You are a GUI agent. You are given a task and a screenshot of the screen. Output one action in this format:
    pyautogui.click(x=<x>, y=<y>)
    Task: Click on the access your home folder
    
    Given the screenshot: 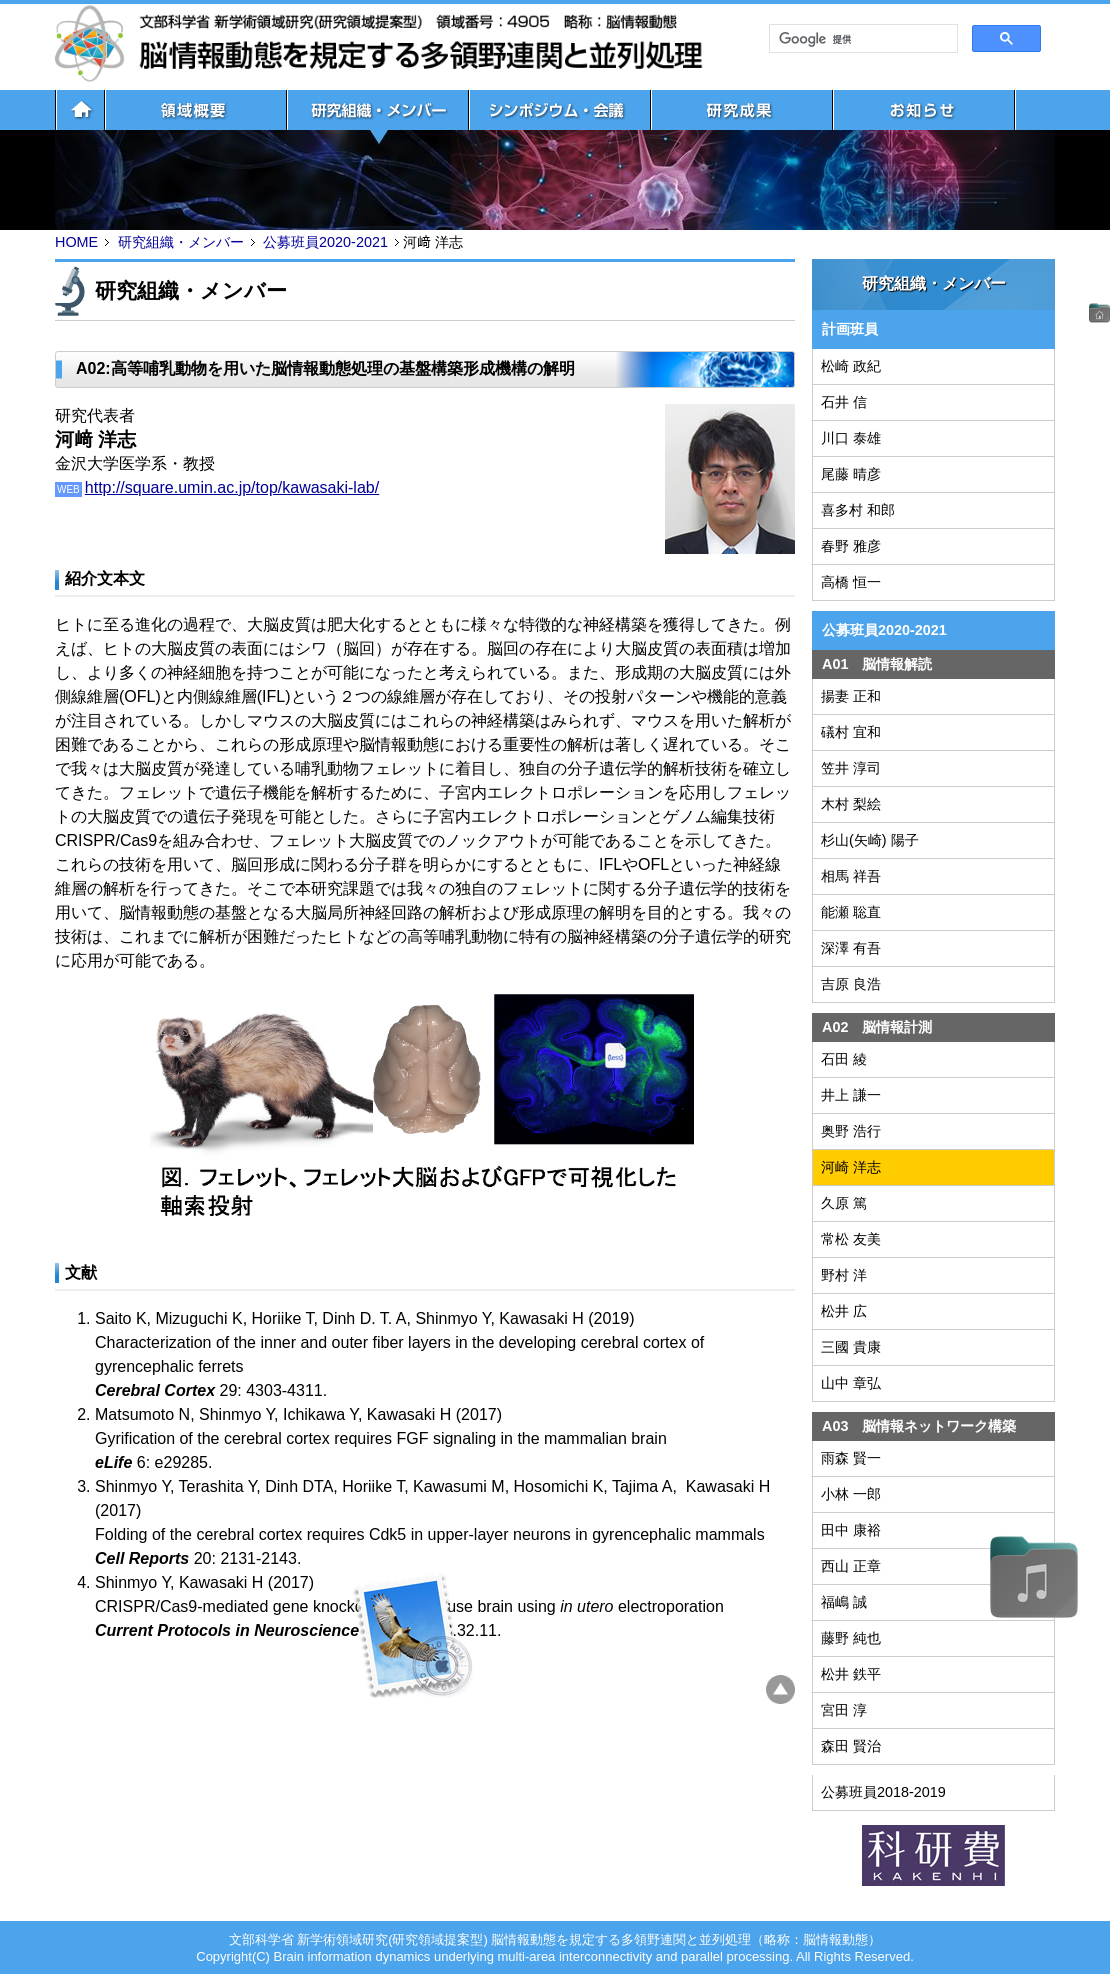 What is the action you would take?
    pyautogui.click(x=1099, y=312)
    